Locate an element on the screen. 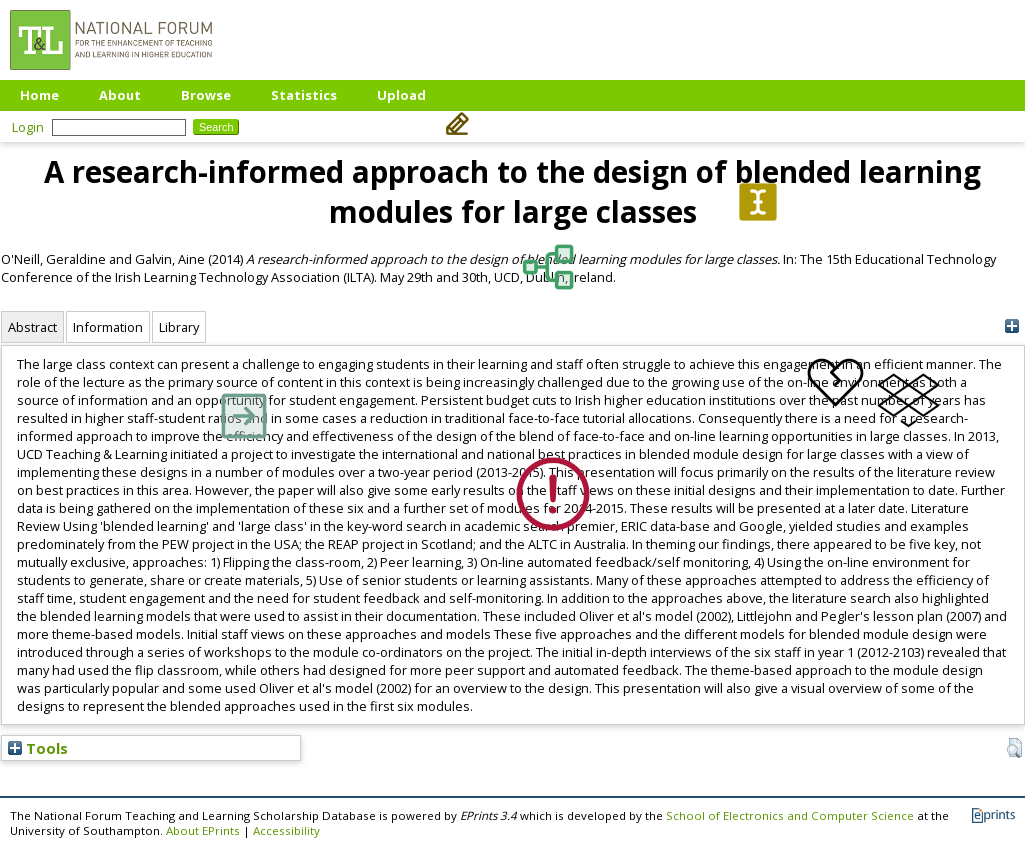 The width and height of the screenshot is (1025, 842). indicates a warning or alert that needs attention is located at coordinates (553, 494).